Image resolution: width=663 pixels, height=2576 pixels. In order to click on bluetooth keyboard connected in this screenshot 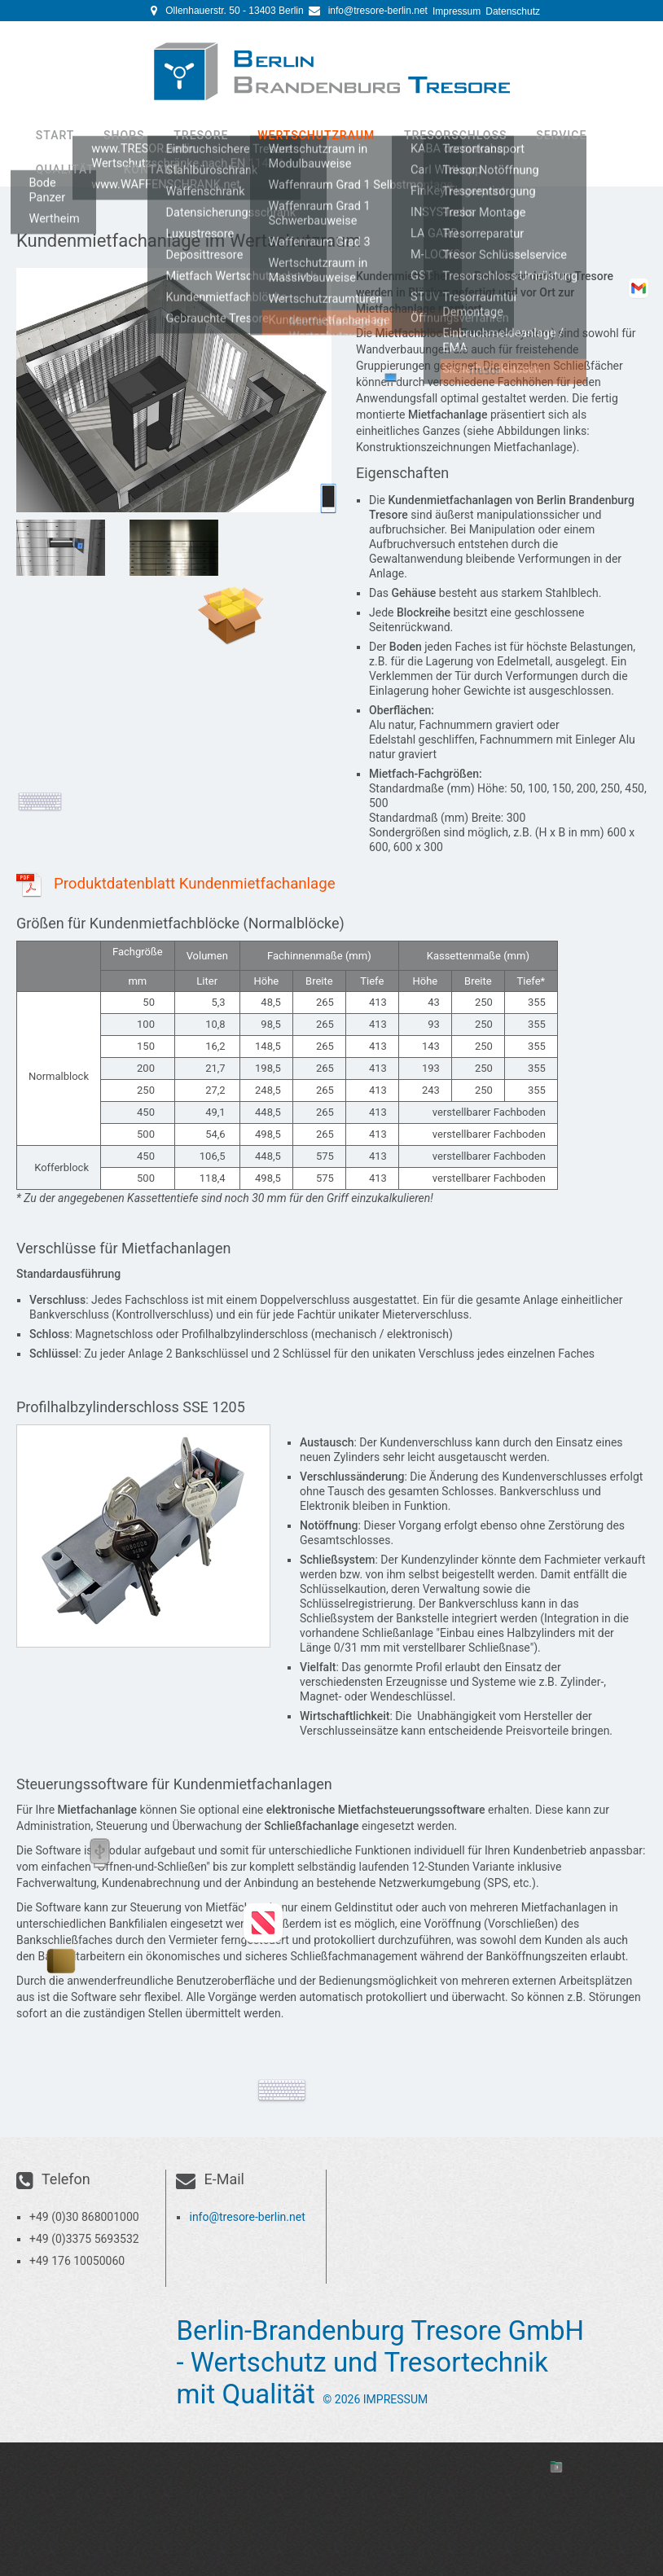, I will do `click(282, 2091)`.